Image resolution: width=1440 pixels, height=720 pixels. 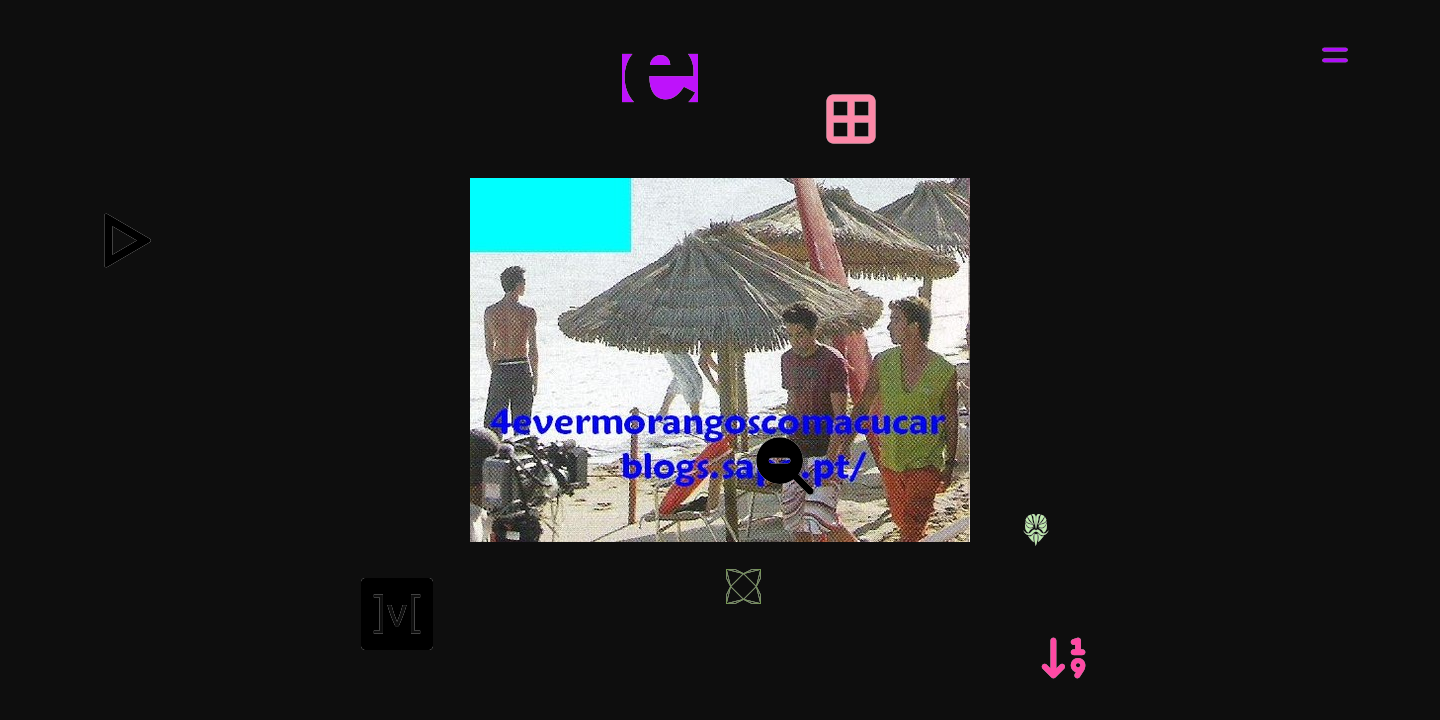 What do you see at coordinates (1335, 55) in the screenshot?
I see `equals or comparison function` at bounding box center [1335, 55].